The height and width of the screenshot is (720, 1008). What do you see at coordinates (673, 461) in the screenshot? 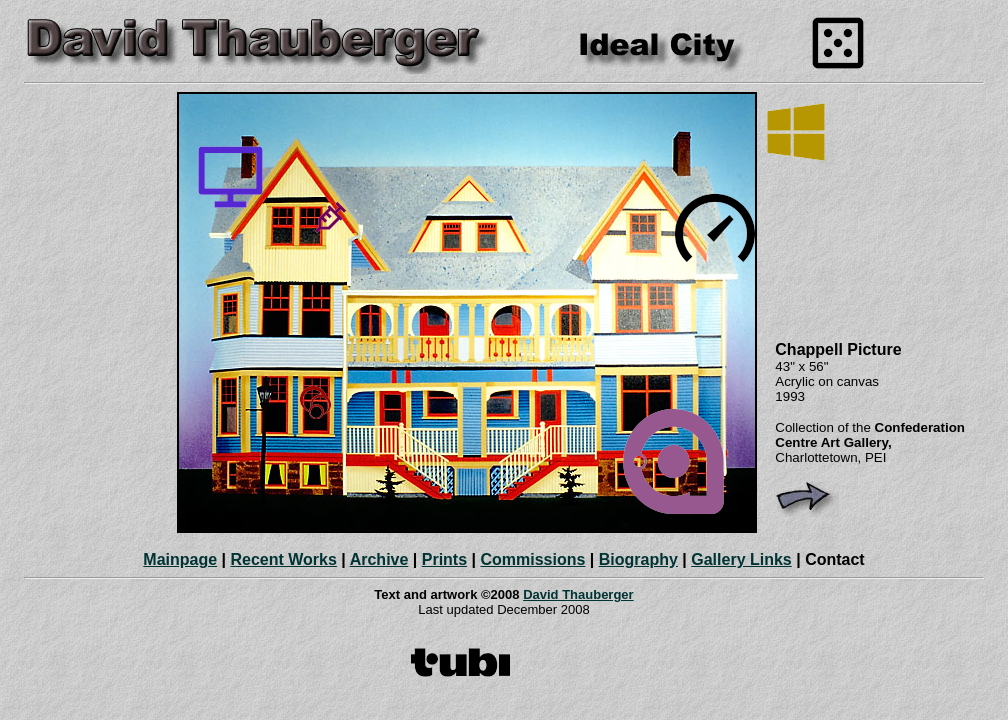
I see `Avalonia UI framework logo` at bounding box center [673, 461].